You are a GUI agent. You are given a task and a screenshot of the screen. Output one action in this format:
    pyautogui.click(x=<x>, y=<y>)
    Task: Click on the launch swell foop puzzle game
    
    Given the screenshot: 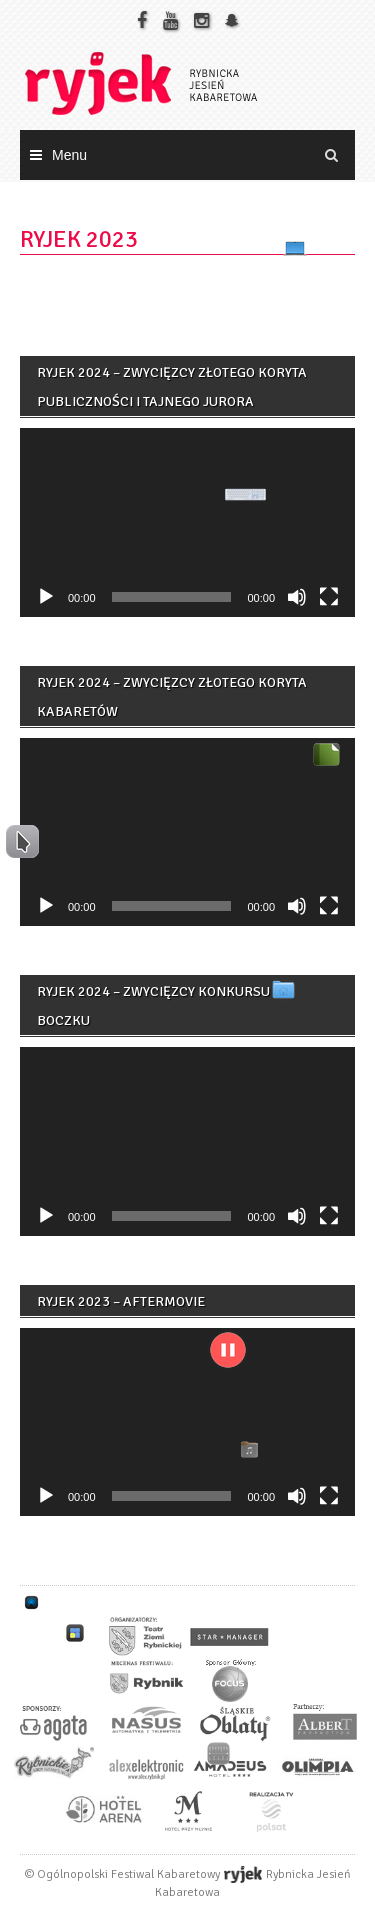 What is the action you would take?
    pyautogui.click(x=75, y=1633)
    